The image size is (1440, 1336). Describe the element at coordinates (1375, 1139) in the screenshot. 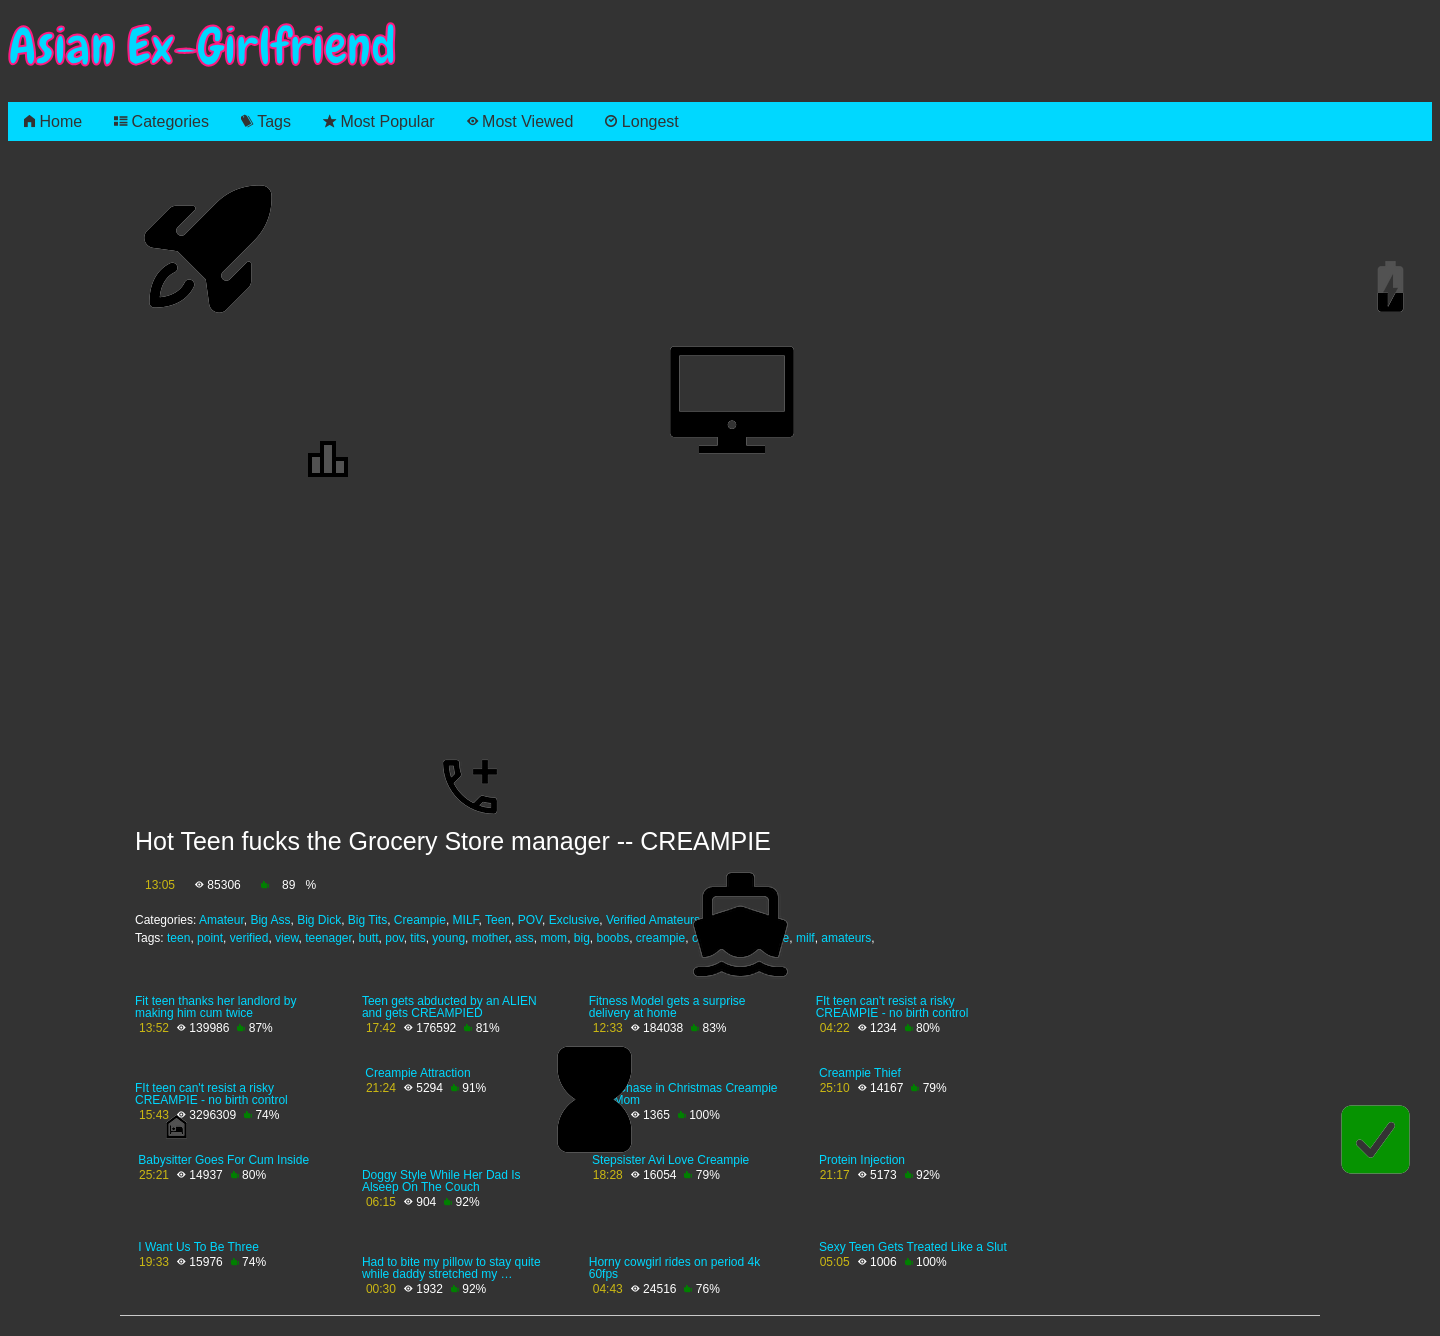

I see `mark task as complete` at that location.